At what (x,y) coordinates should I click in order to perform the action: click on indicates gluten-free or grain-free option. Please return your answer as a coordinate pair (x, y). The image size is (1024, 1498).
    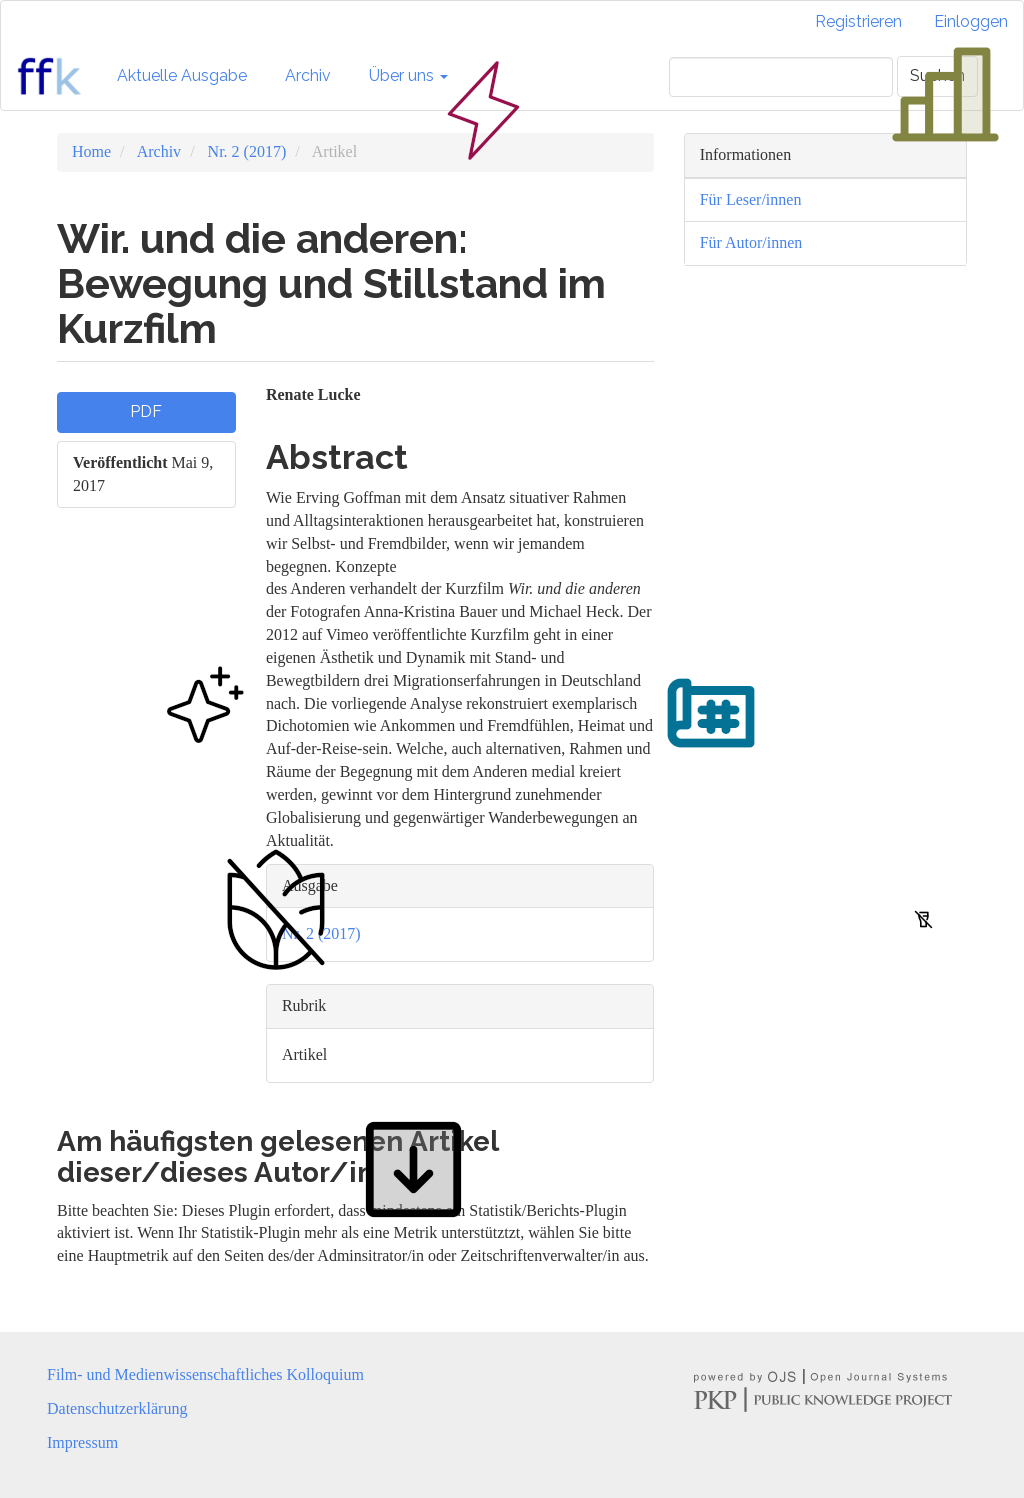
    Looking at the image, I should click on (276, 912).